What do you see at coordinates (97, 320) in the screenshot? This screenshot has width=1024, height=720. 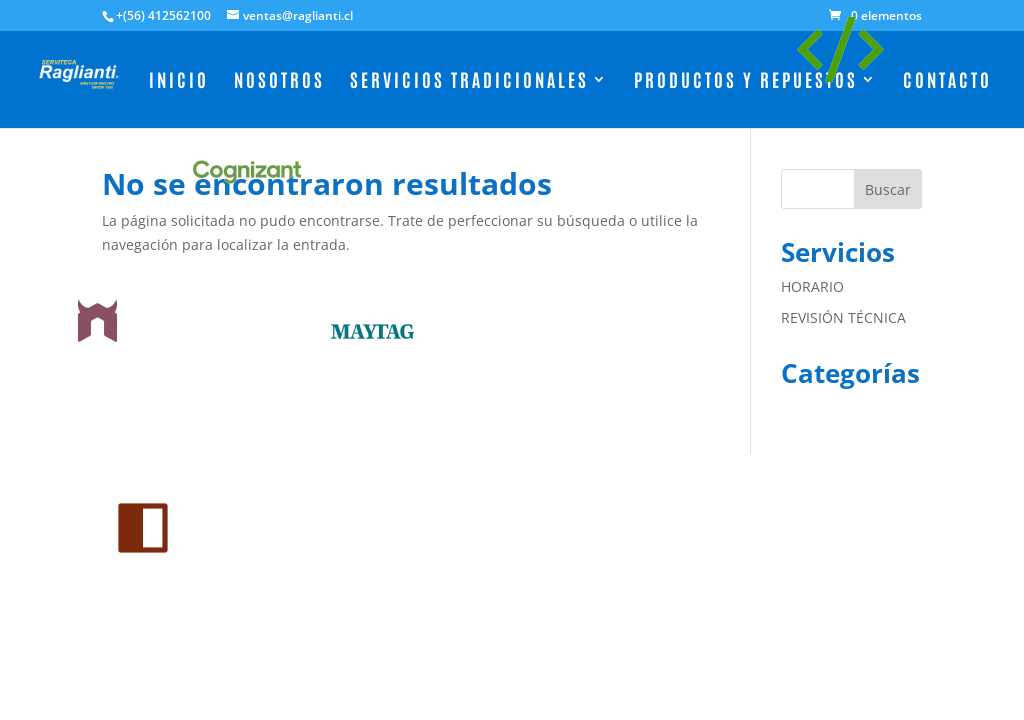 I see `nodemon development tool logo` at bounding box center [97, 320].